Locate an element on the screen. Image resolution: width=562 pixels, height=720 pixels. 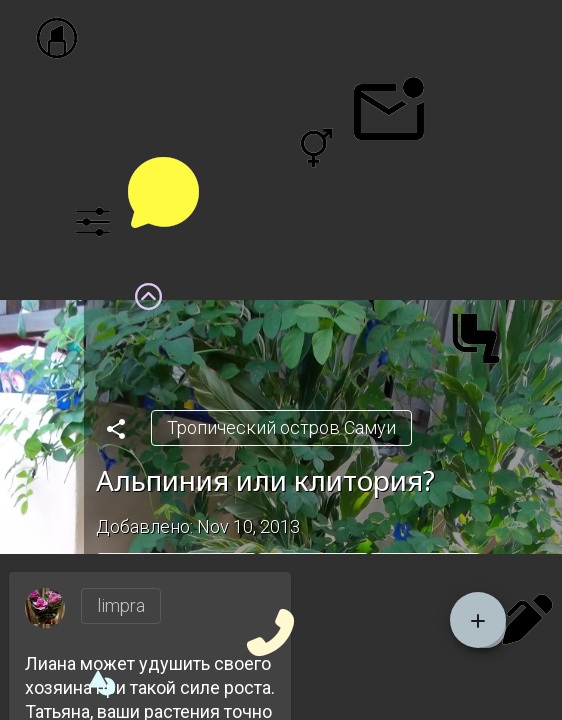
access shape tools or drawing options is located at coordinates (102, 683).